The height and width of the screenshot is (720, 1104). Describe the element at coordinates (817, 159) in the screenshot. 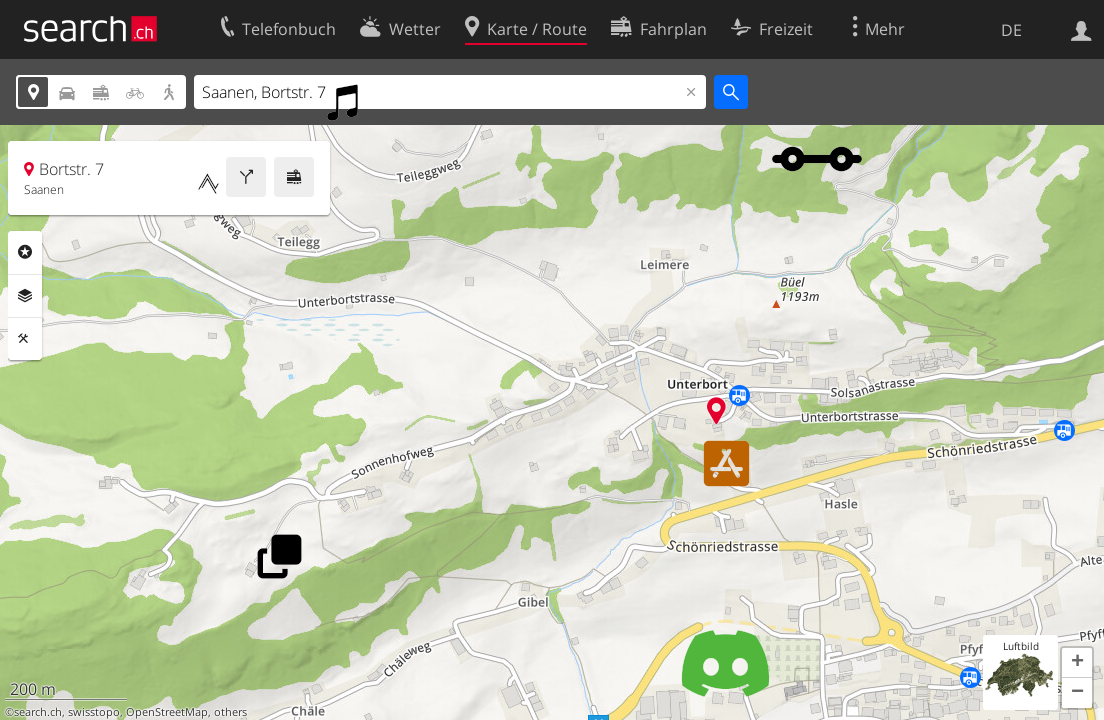

I see `indicates a closed circuit or active connection` at that location.